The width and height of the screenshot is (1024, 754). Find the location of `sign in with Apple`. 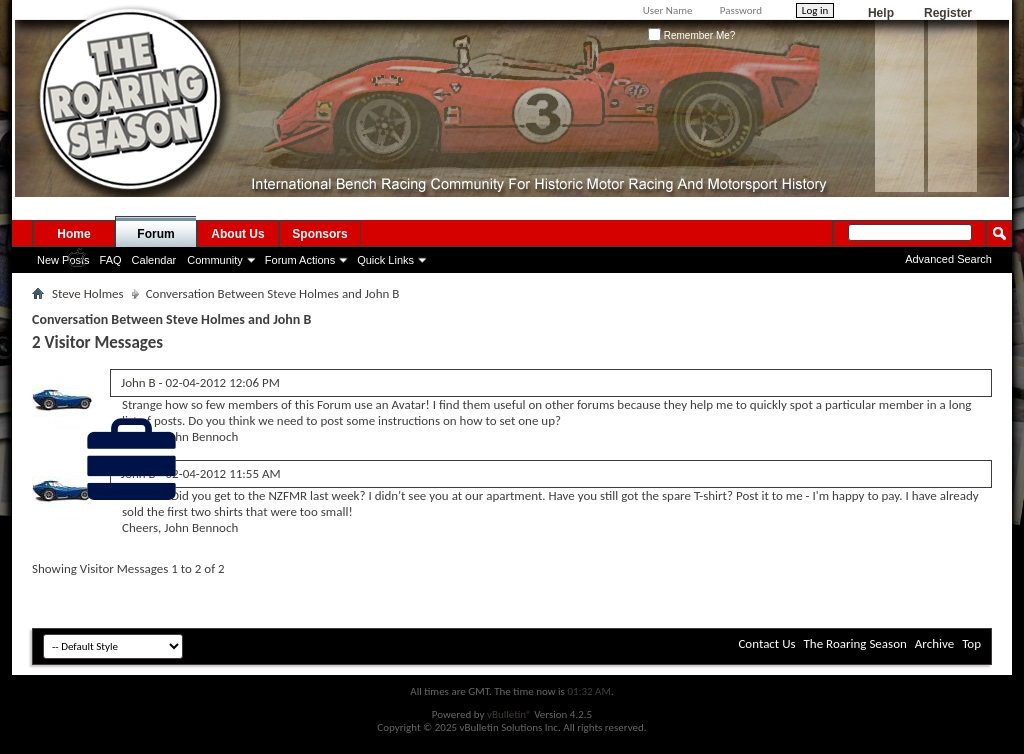

sign in with Apple is located at coordinates (77, 258).